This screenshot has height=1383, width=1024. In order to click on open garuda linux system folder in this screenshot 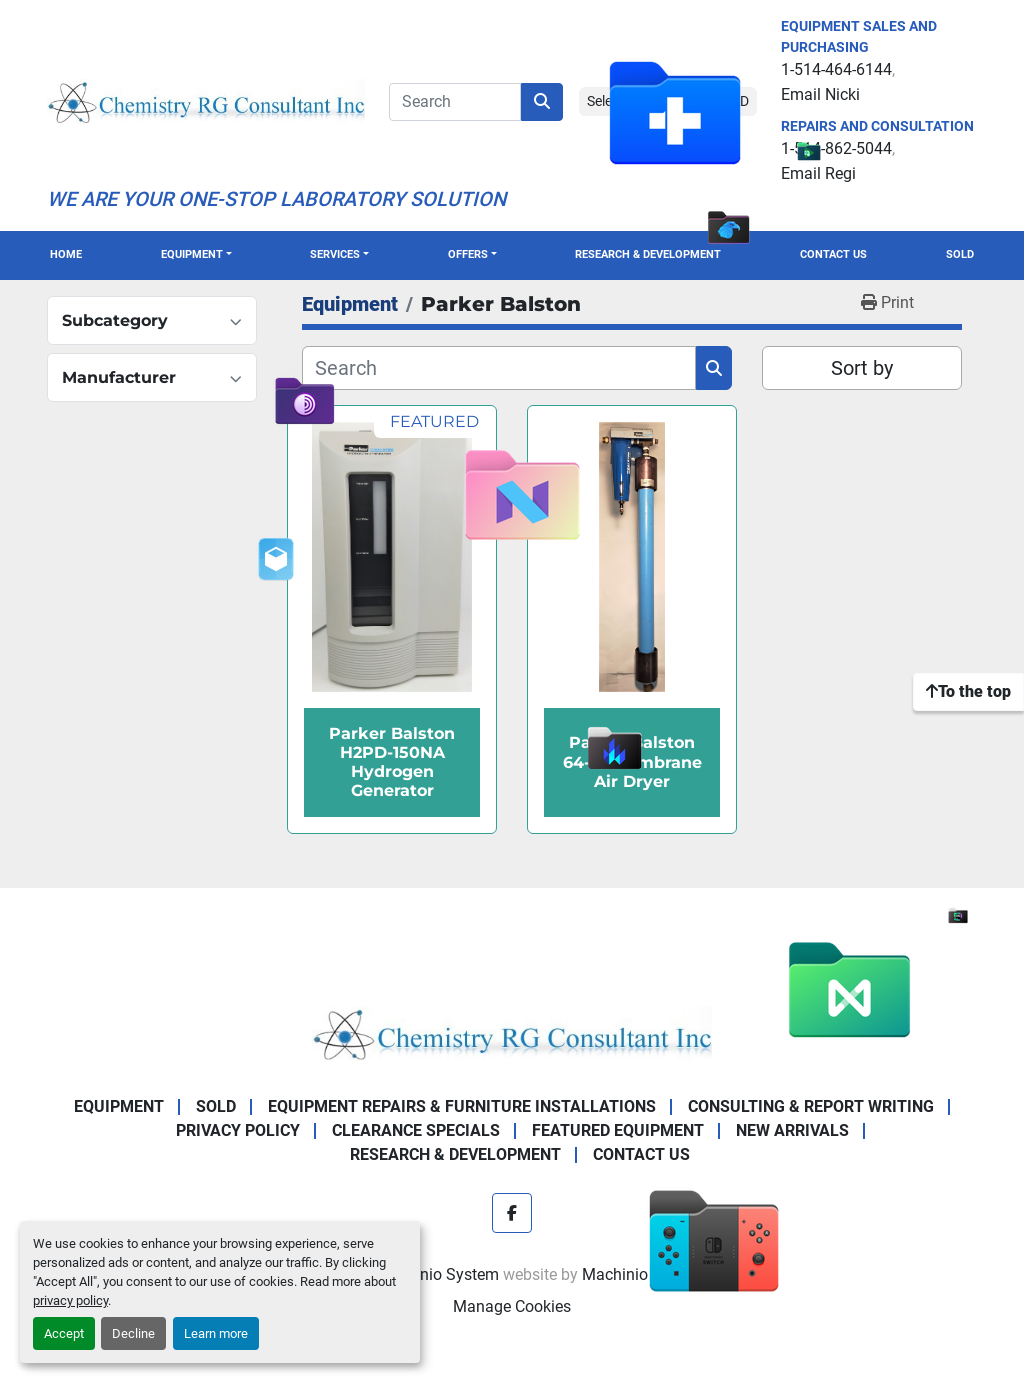, I will do `click(728, 228)`.